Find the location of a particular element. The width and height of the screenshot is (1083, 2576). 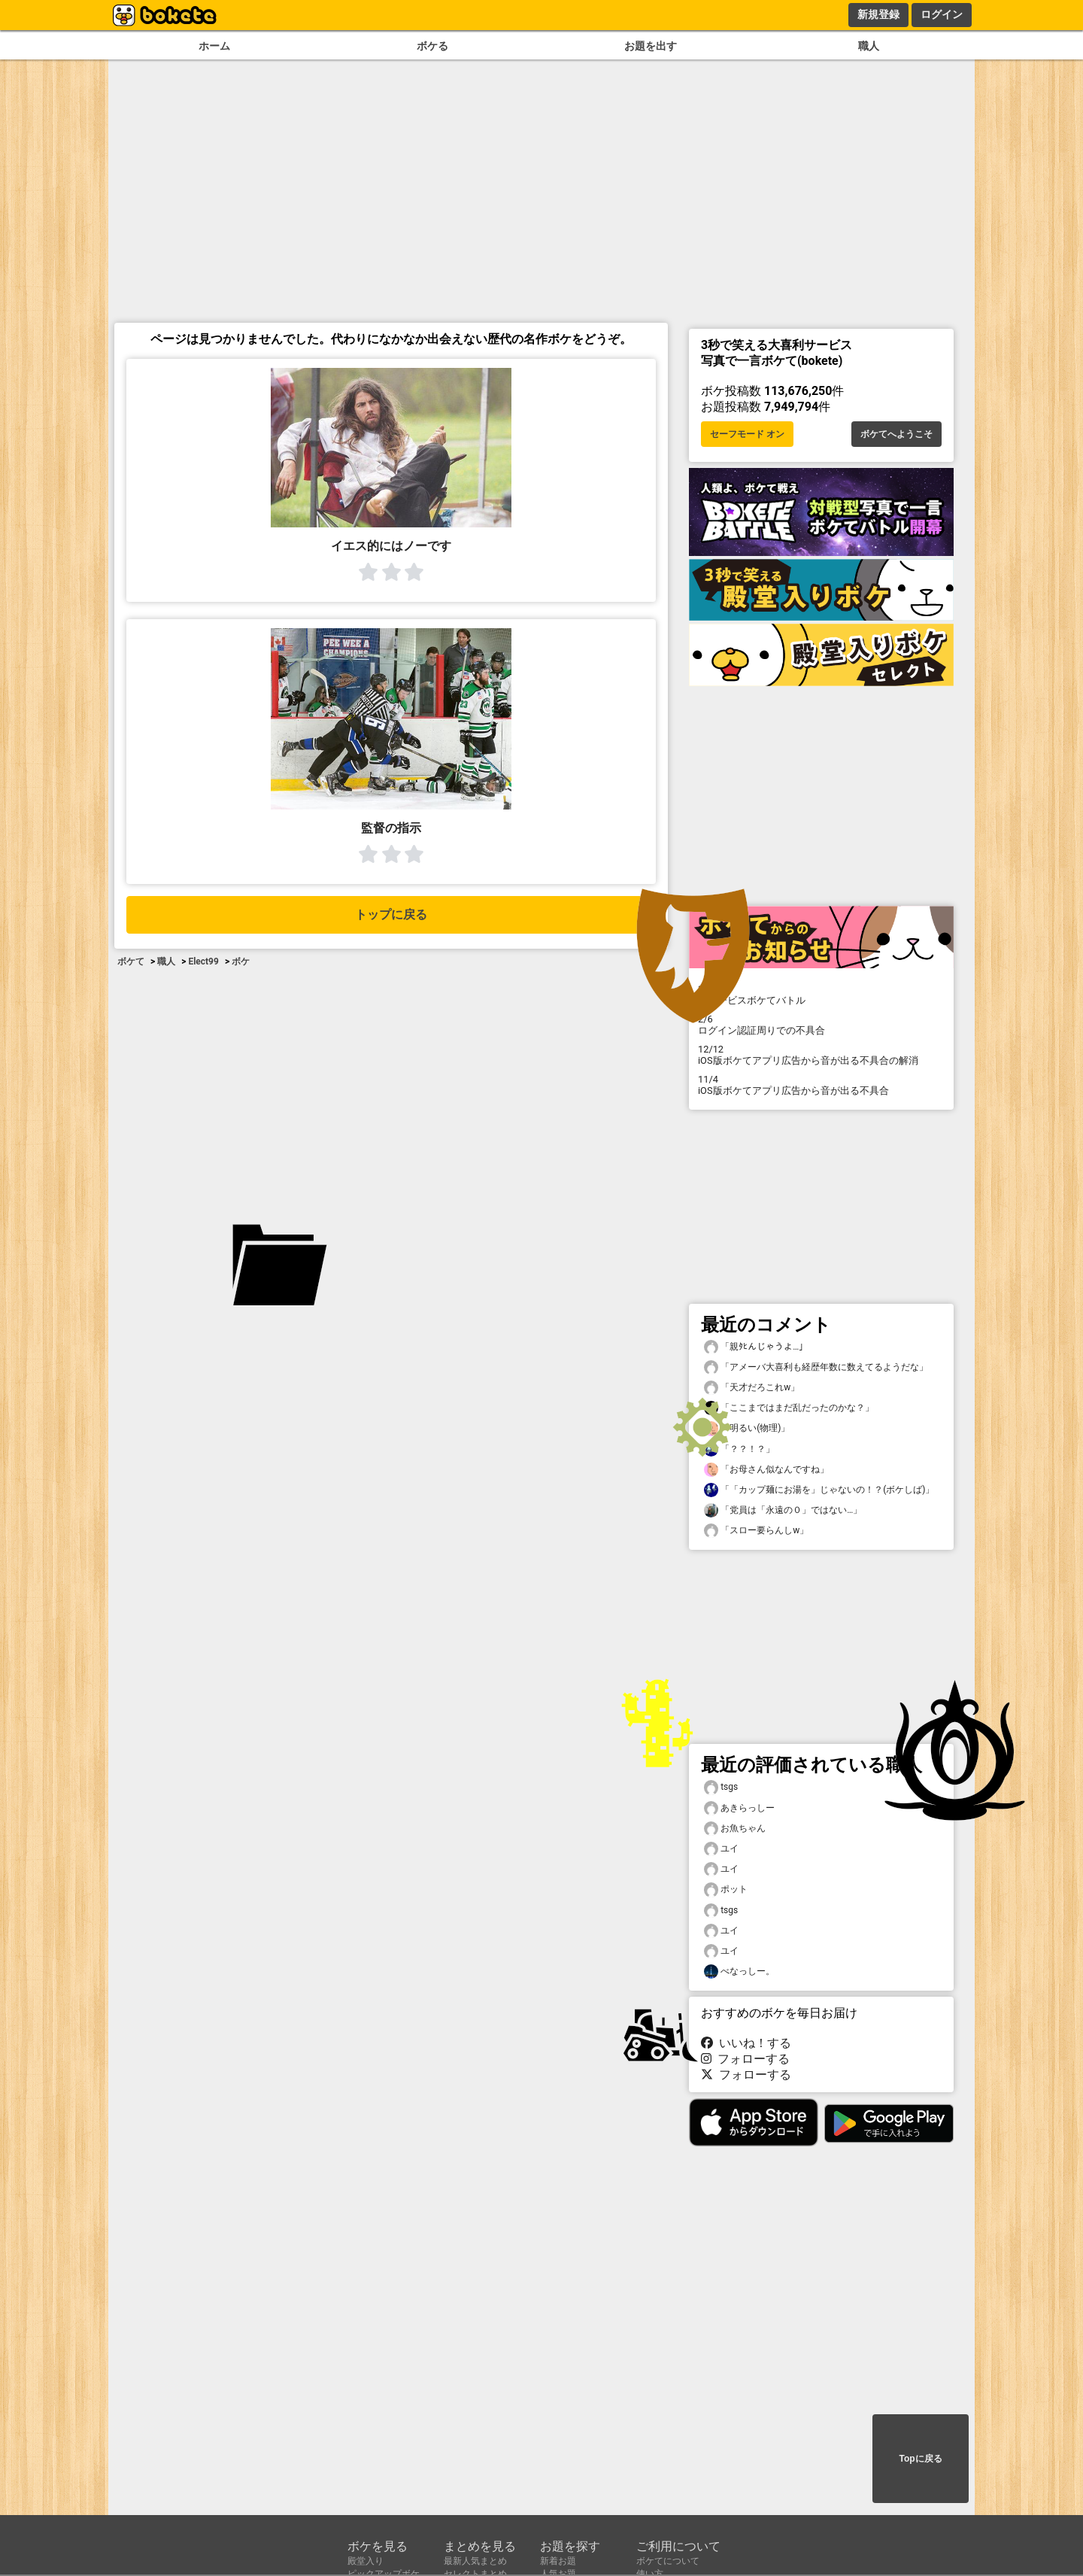

desert or arid environment indicator is located at coordinates (648, 1723).